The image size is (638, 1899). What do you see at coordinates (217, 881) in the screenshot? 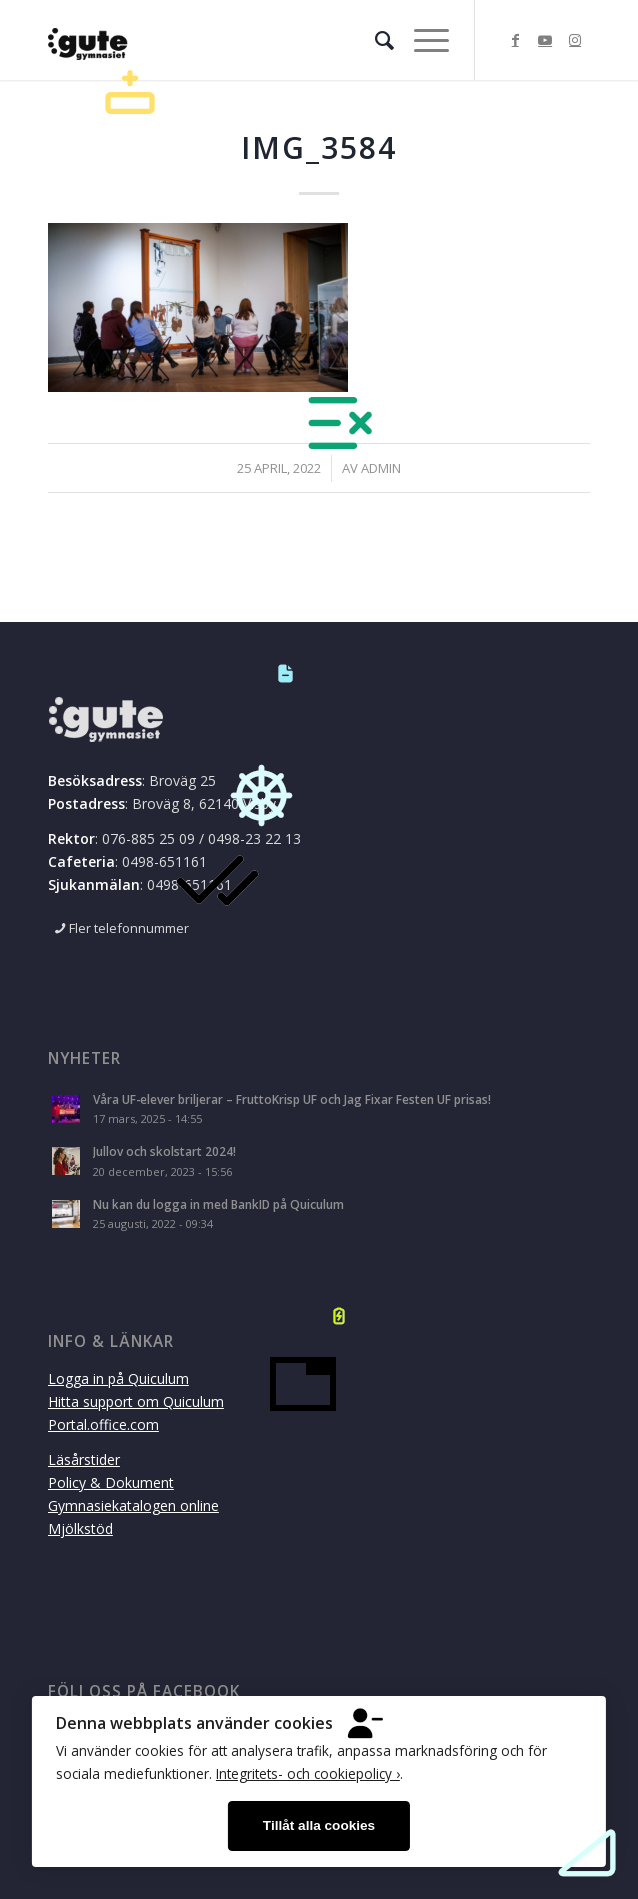
I see `message has been read or seen` at bounding box center [217, 881].